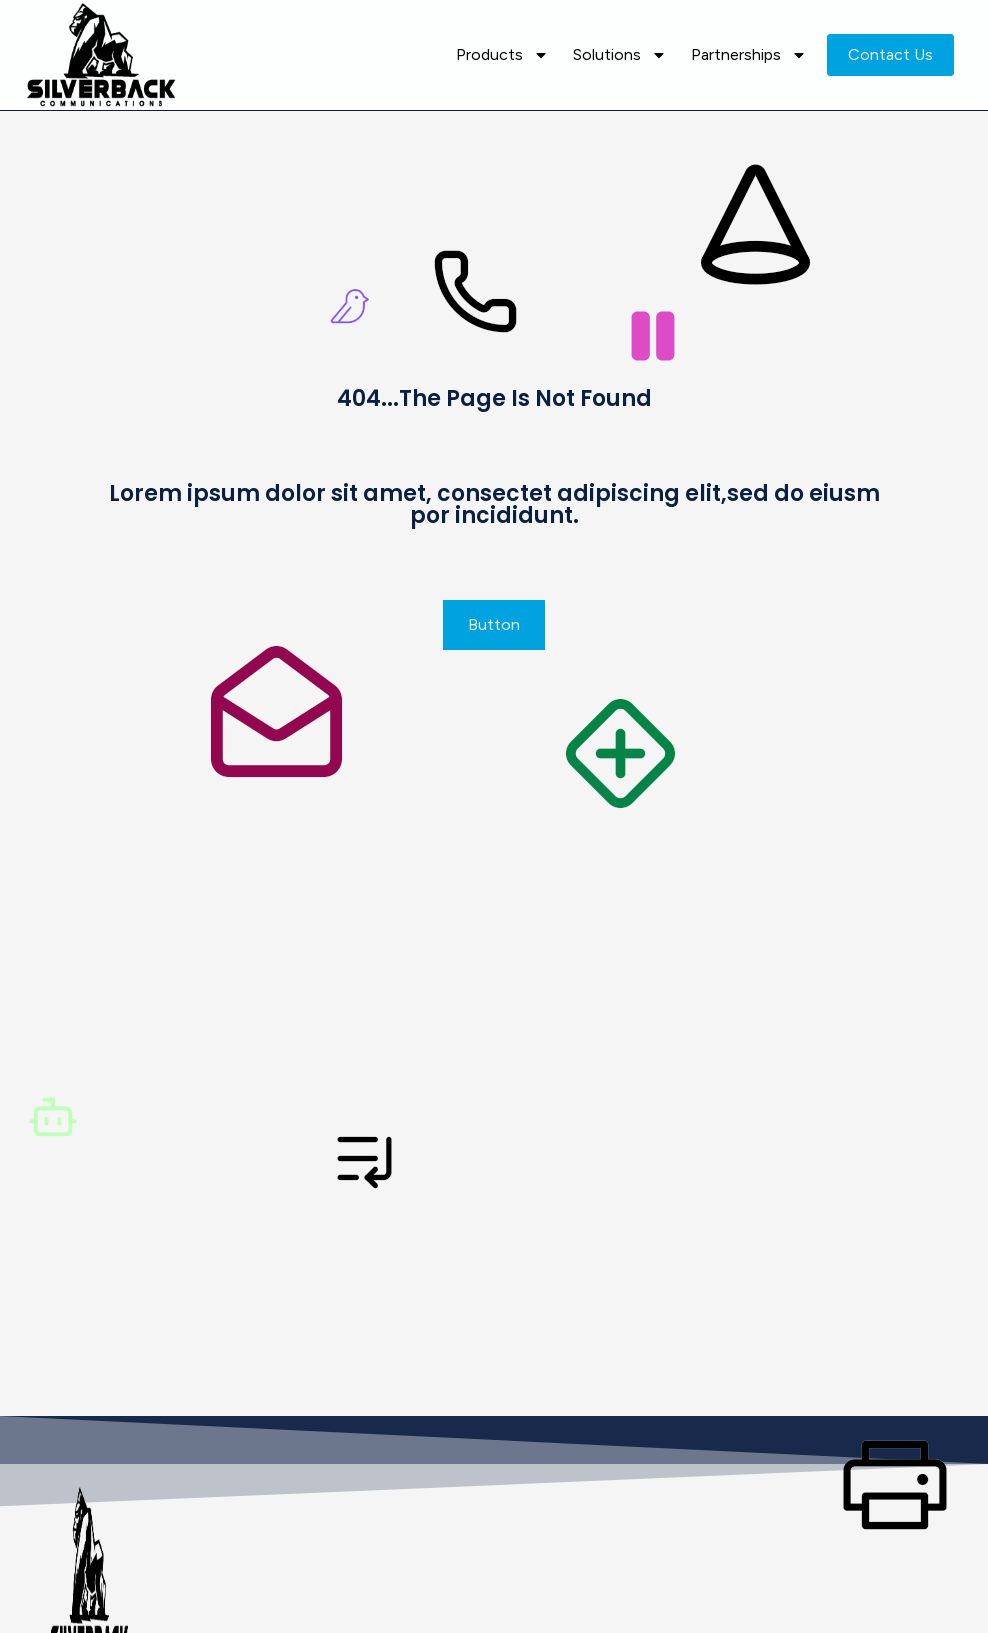  I want to click on access chatbot or AI assistant, so click(53, 1117).